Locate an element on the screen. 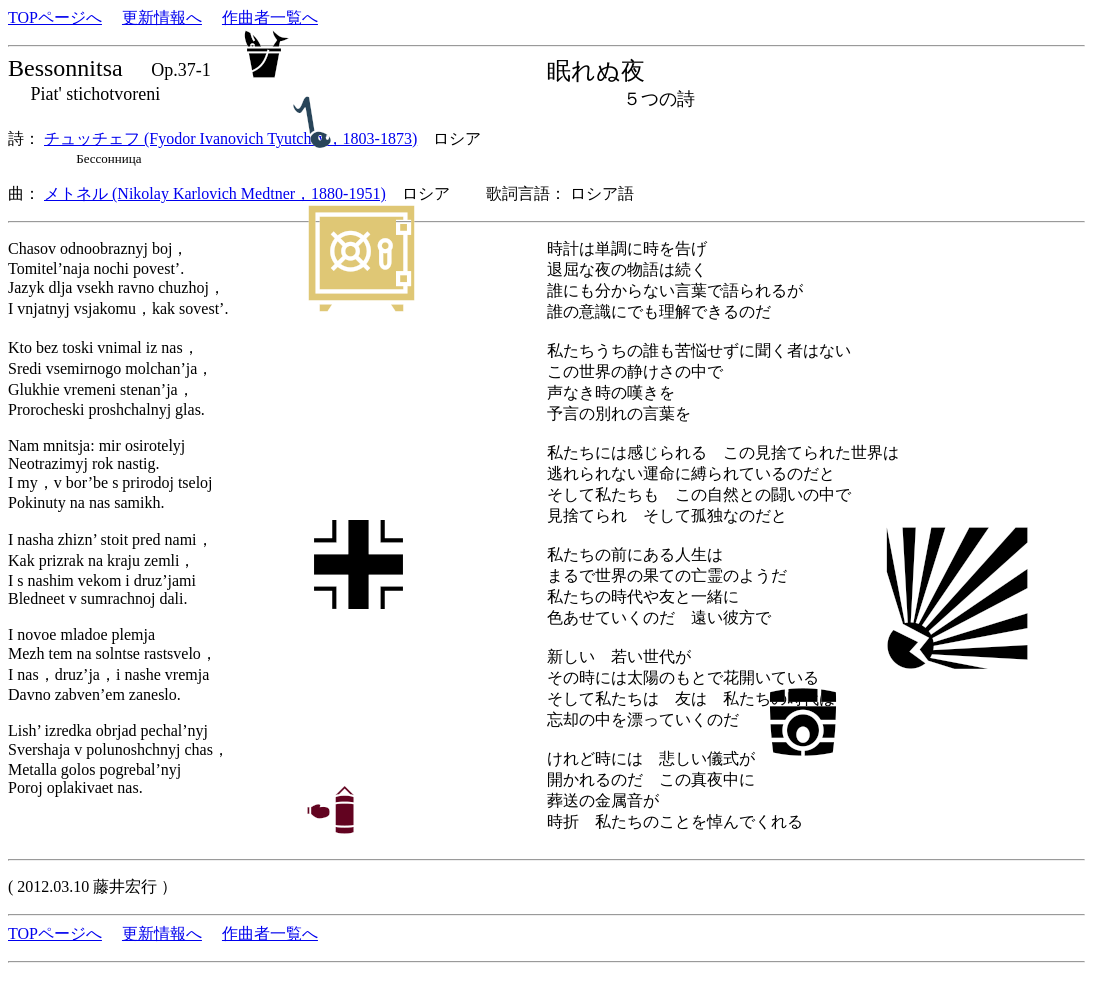  indicates explosive or hazardous materials is located at coordinates (957, 599).